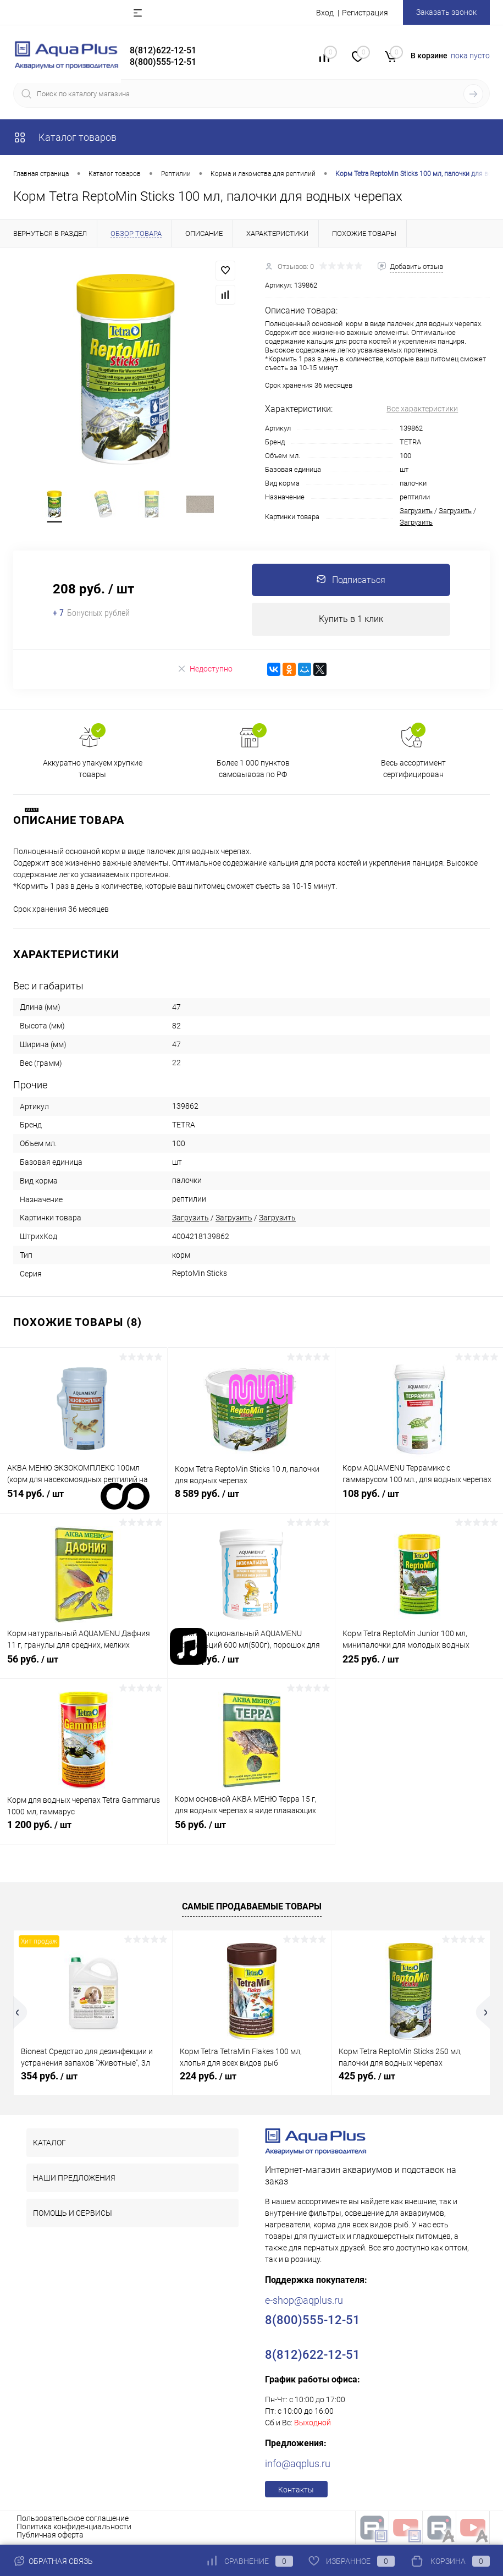  Describe the element at coordinates (261, 1389) in the screenshot. I see `san francisco municipal railway (muni) logo` at that location.